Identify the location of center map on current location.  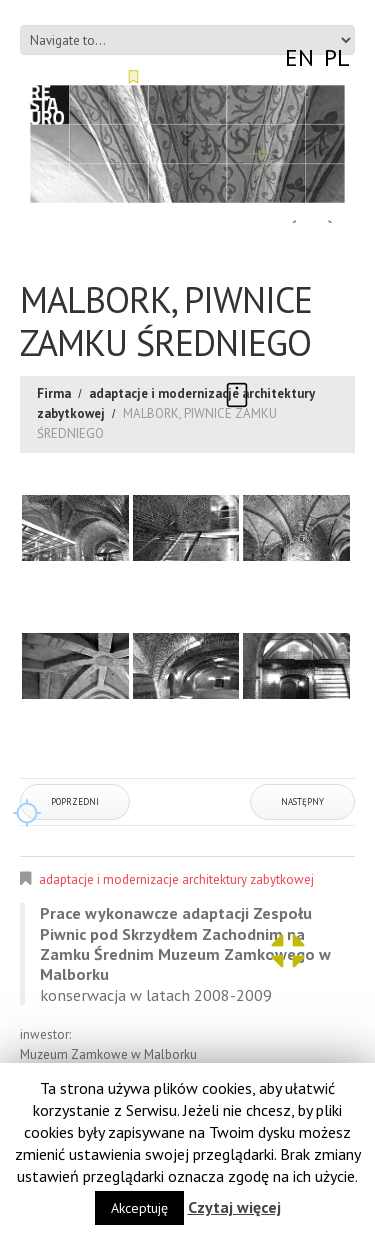
(27, 813).